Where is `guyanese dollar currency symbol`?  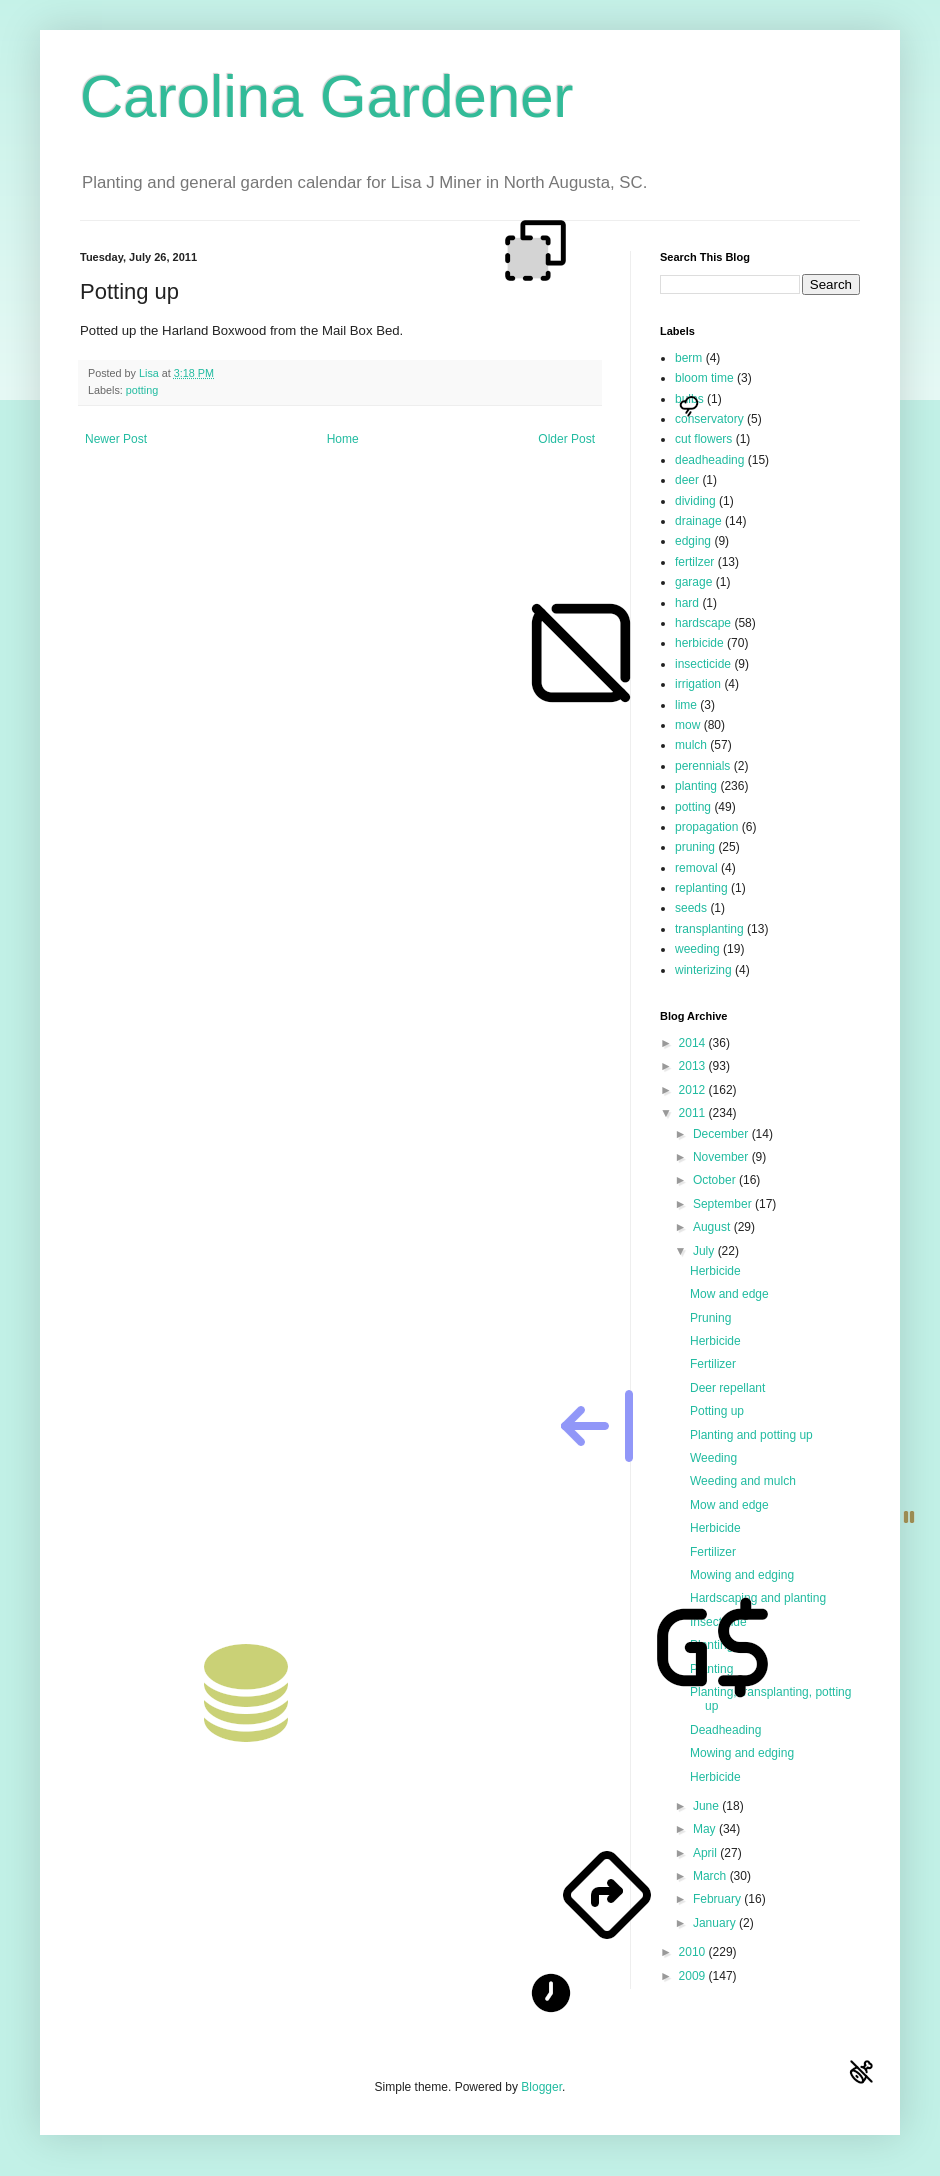
guyanese dollar currency symbol is located at coordinates (712, 1647).